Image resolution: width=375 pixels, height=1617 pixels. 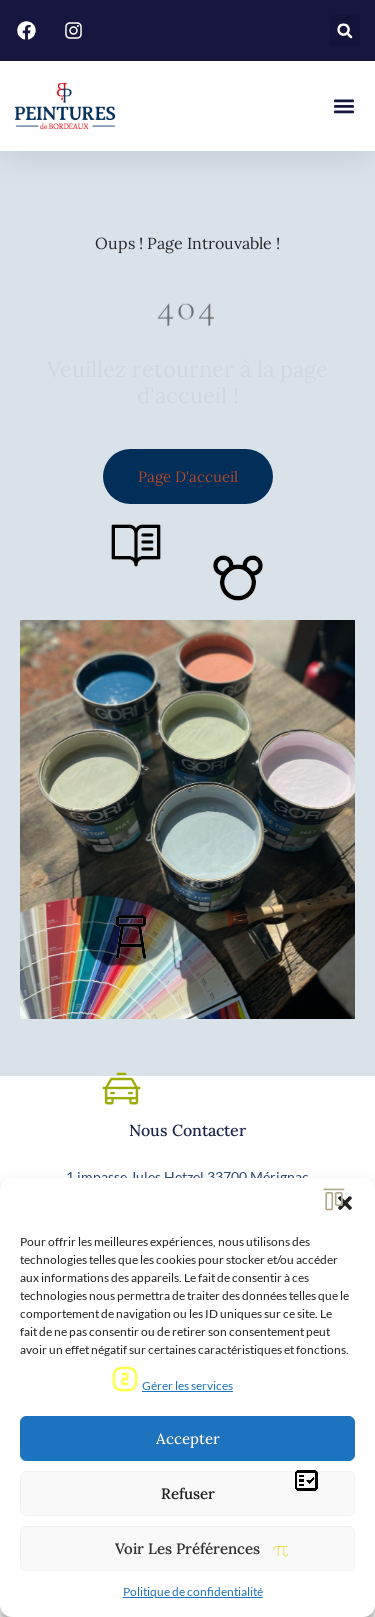 What do you see at coordinates (131, 937) in the screenshot?
I see `browse furniture or seating options` at bounding box center [131, 937].